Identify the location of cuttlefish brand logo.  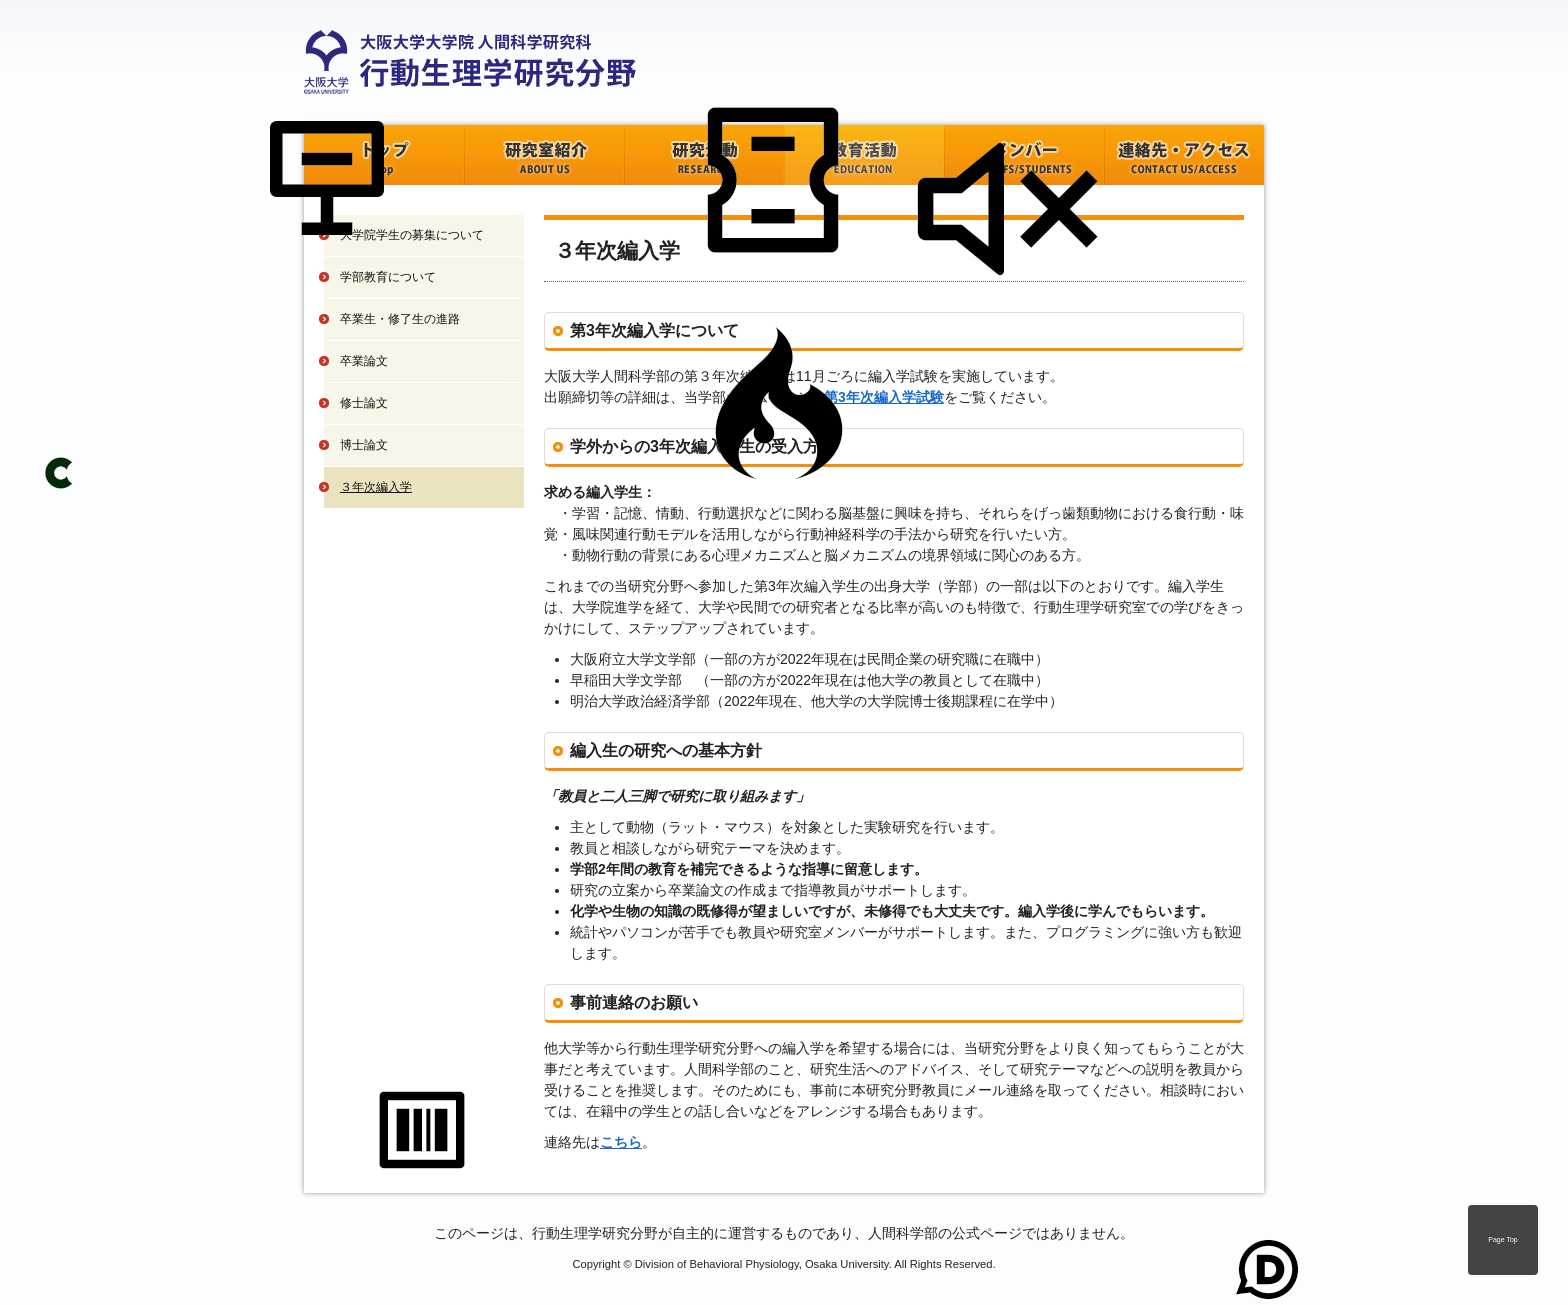
(59, 473).